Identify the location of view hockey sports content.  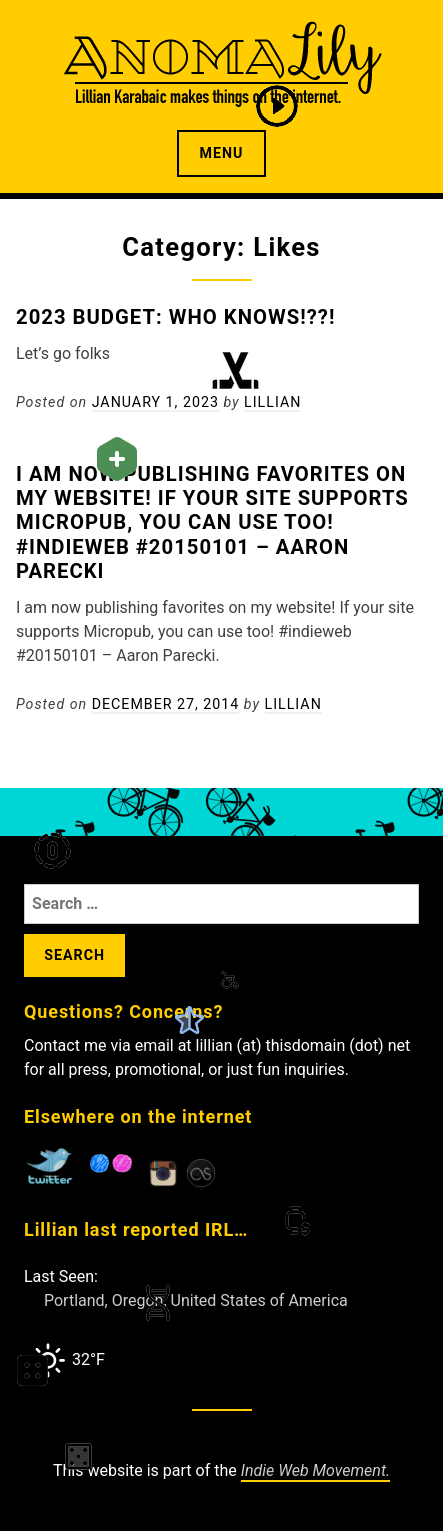
(235, 370).